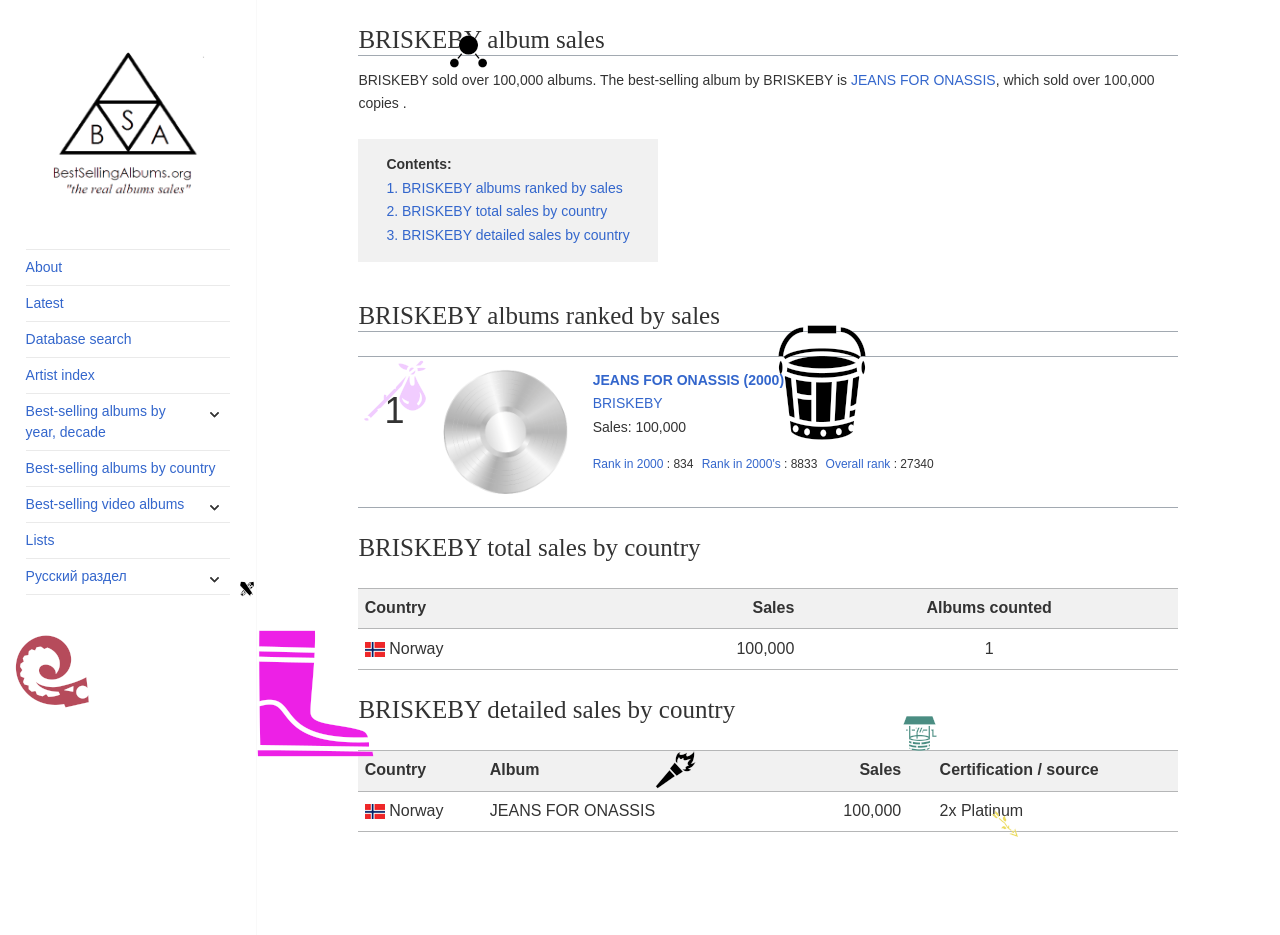 Image resolution: width=1280 pixels, height=935 pixels. I want to click on indicates water or hydration level, so click(468, 51).